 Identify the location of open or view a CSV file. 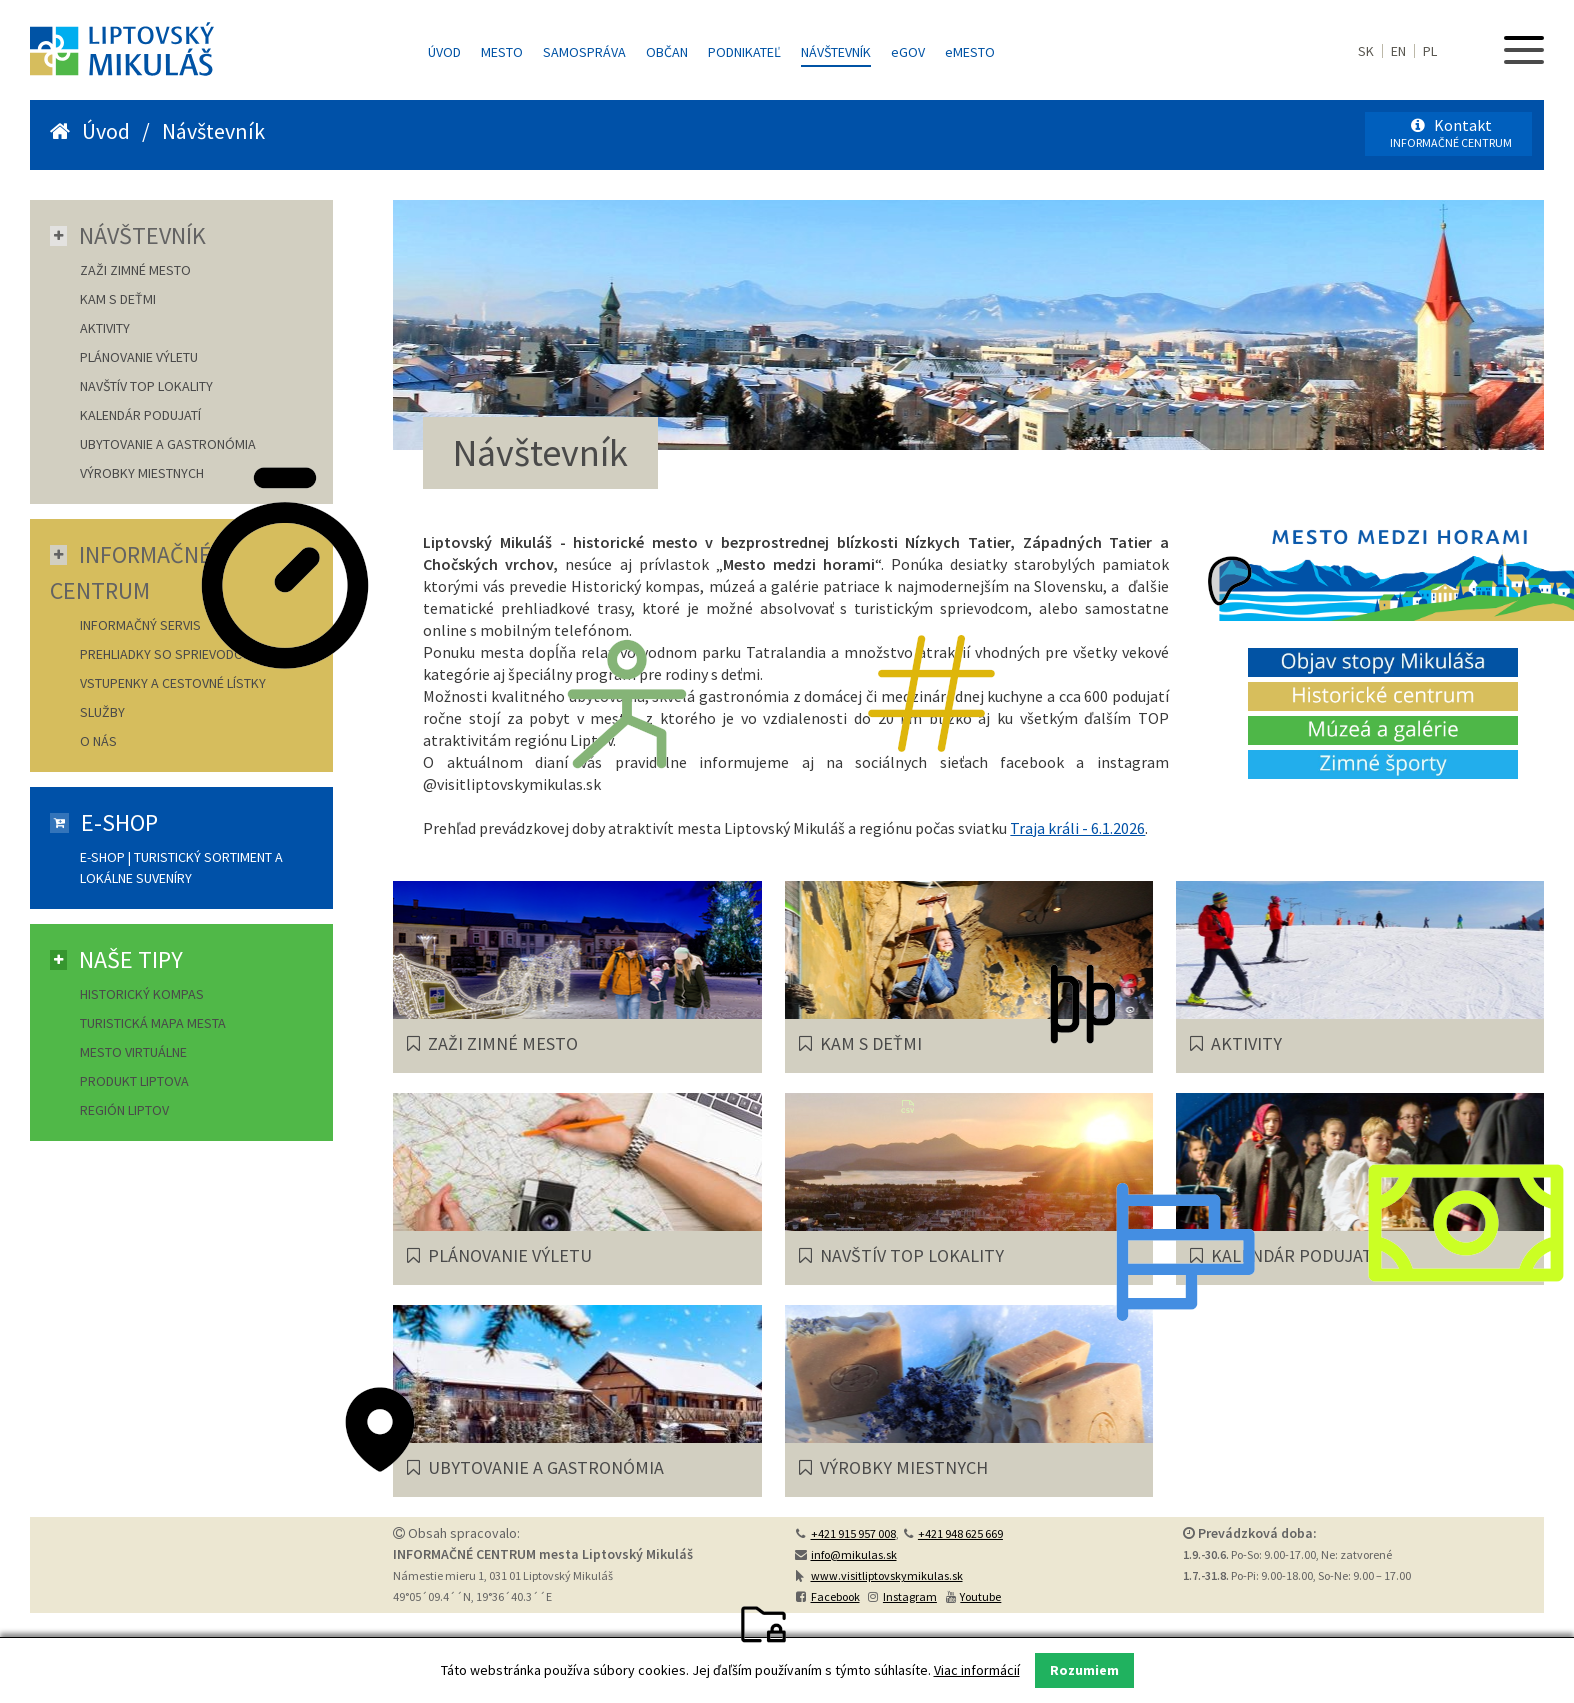
(908, 1107).